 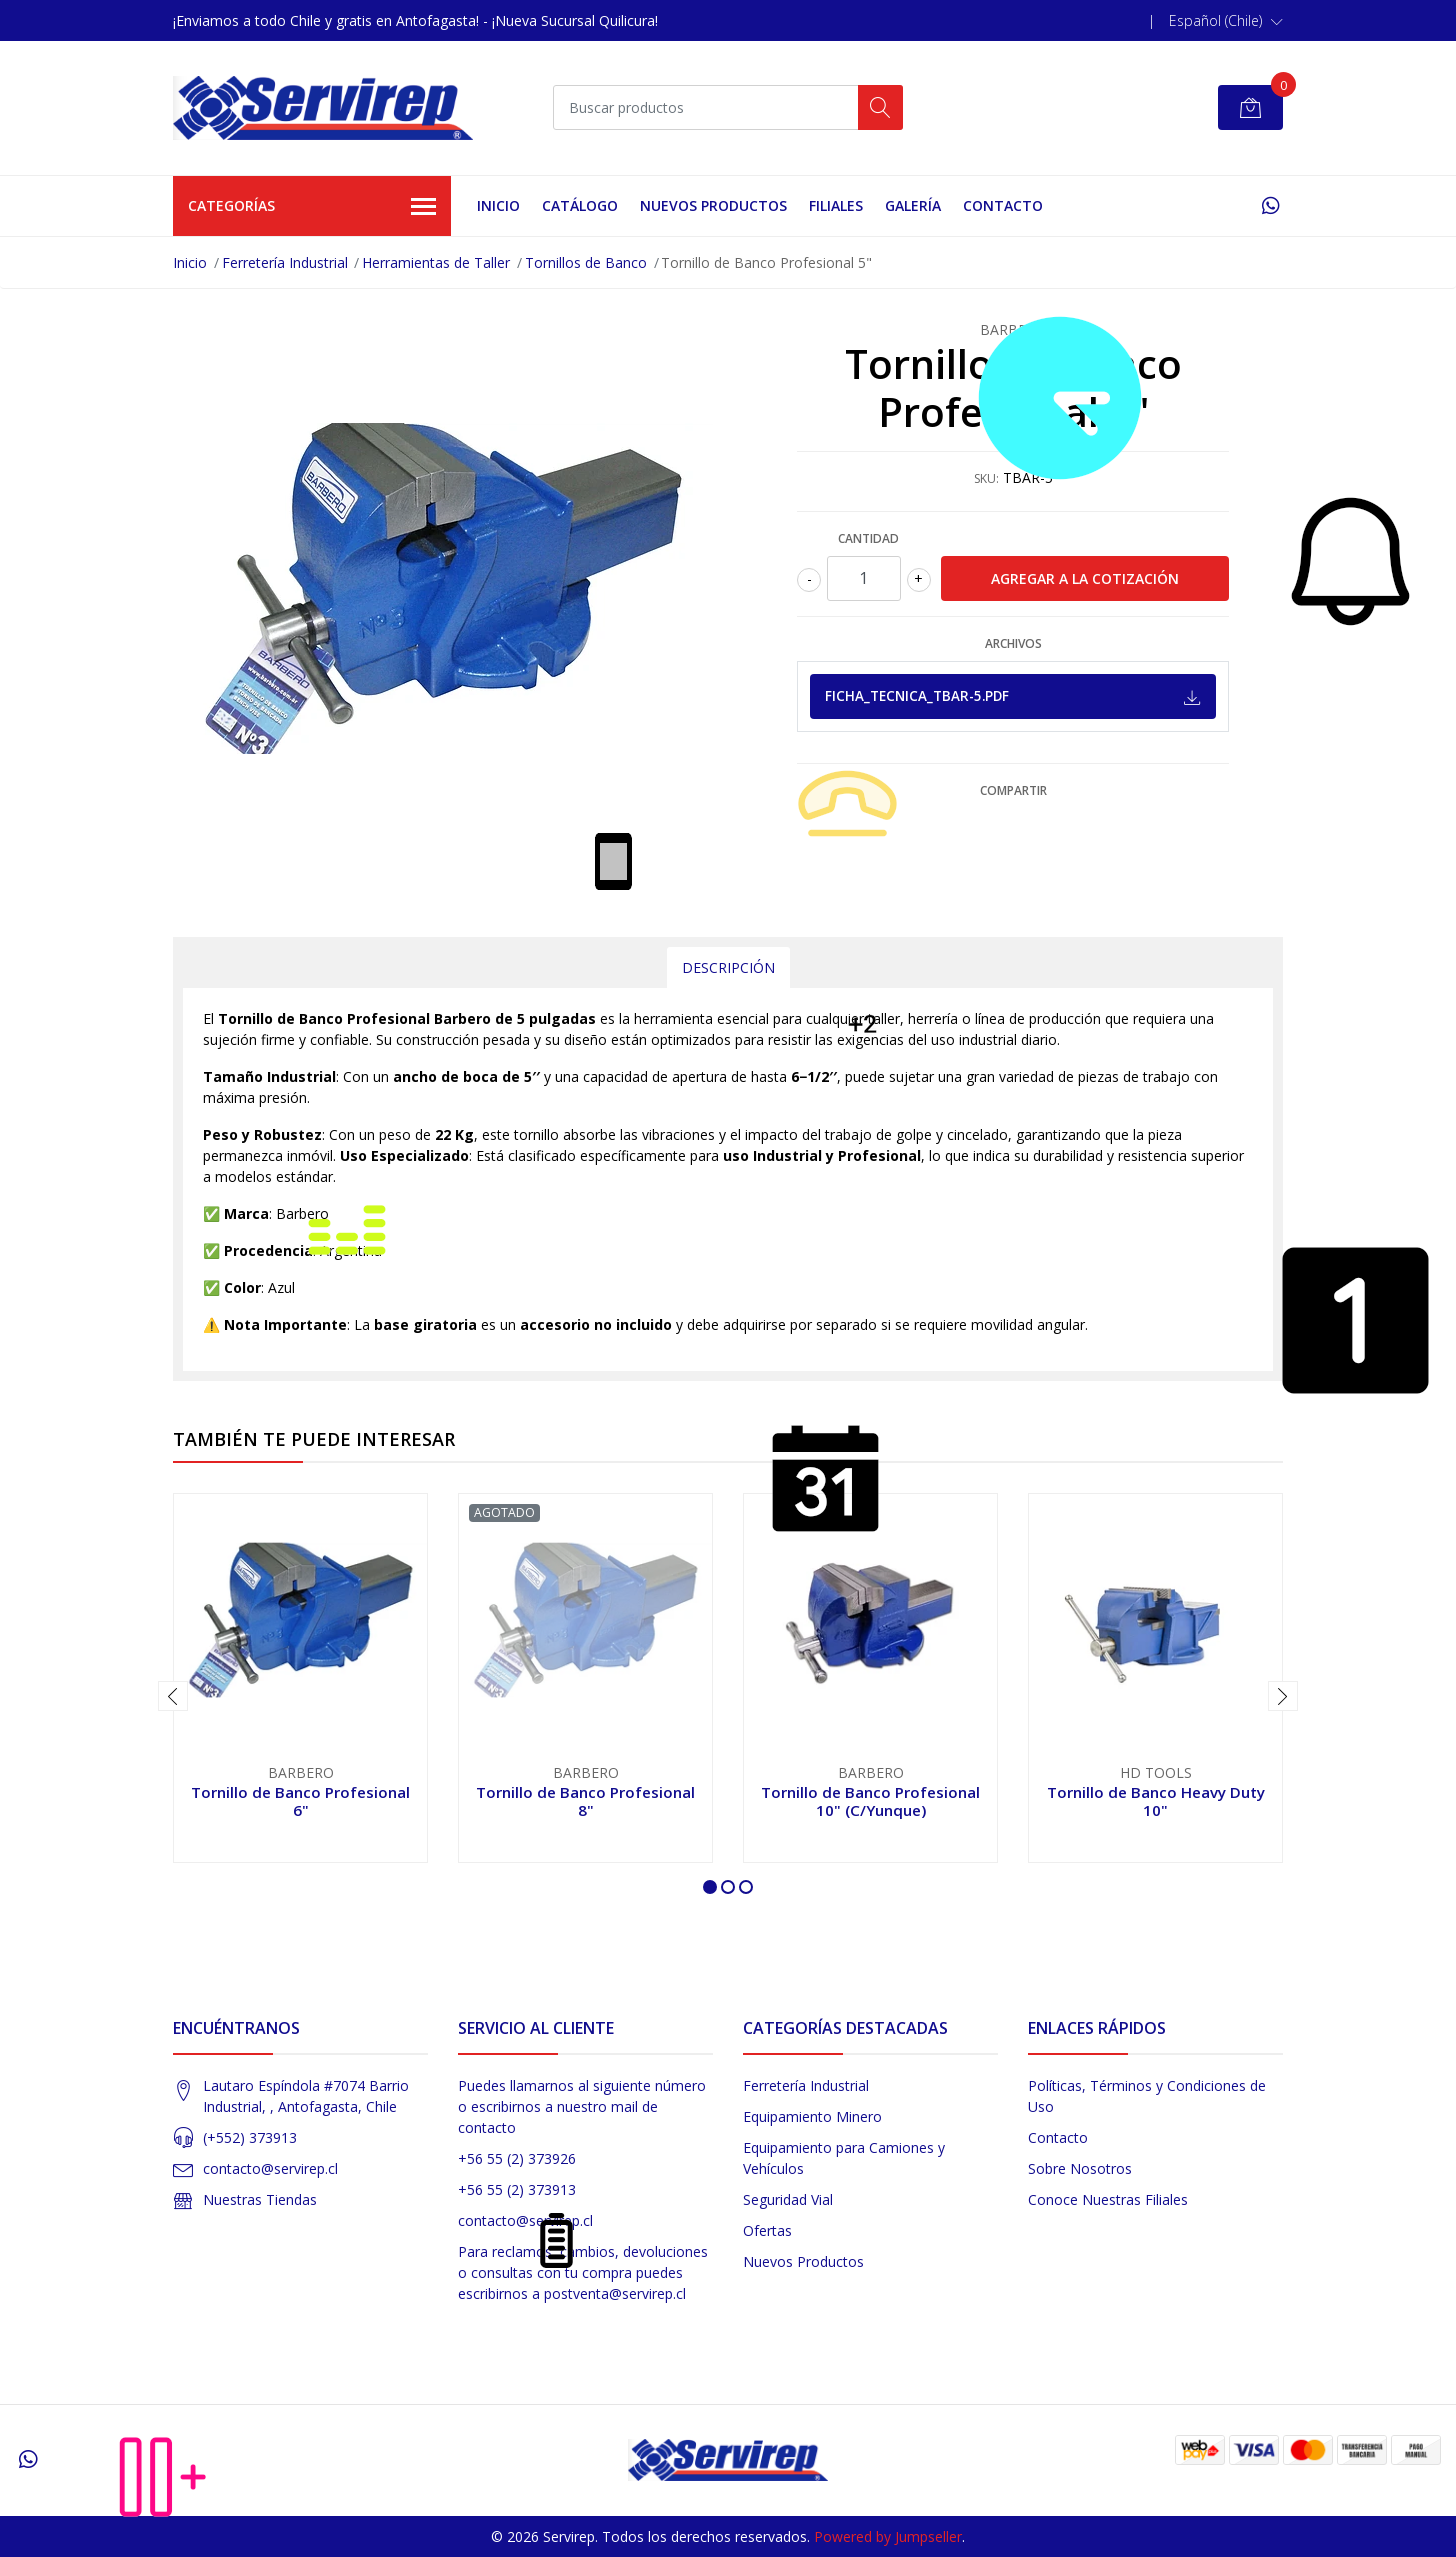 What do you see at coordinates (347, 1230) in the screenshot?
I see `adjust audio equalizer settings` at bounding box center [347, 1230].